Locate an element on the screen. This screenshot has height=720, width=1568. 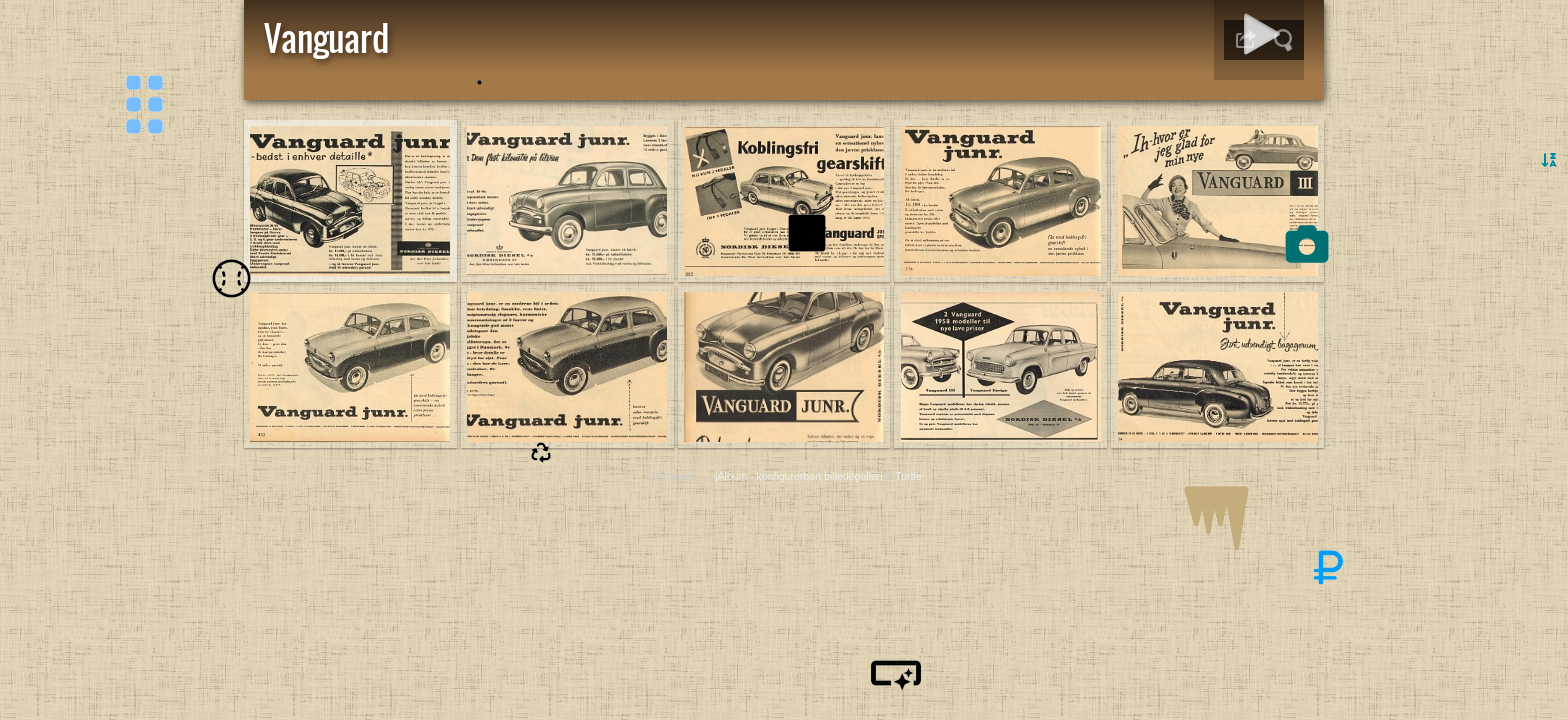
indicates freezing or cold weather conditions is located at coordinates (1216, 518).